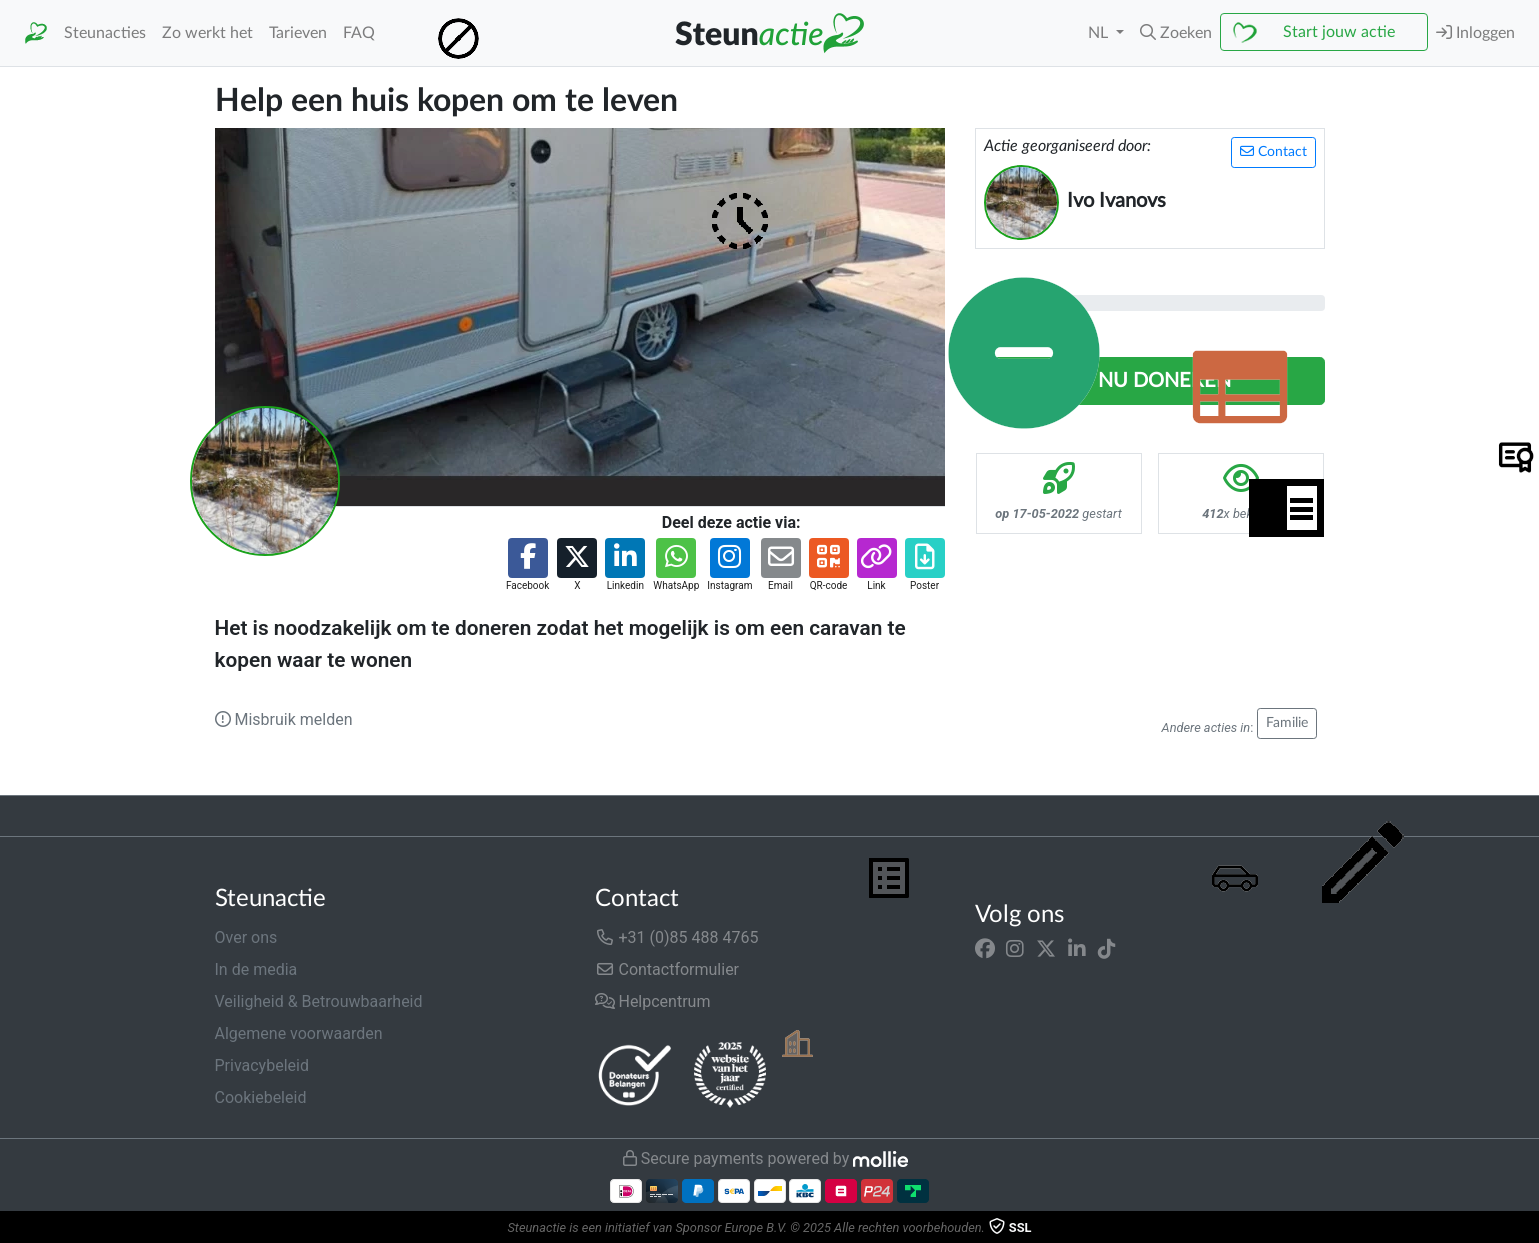  What do you see at coordinates (1363, 862) in the screenshot?
I see `edit or compose new content` at bounding box center [1363, 862].